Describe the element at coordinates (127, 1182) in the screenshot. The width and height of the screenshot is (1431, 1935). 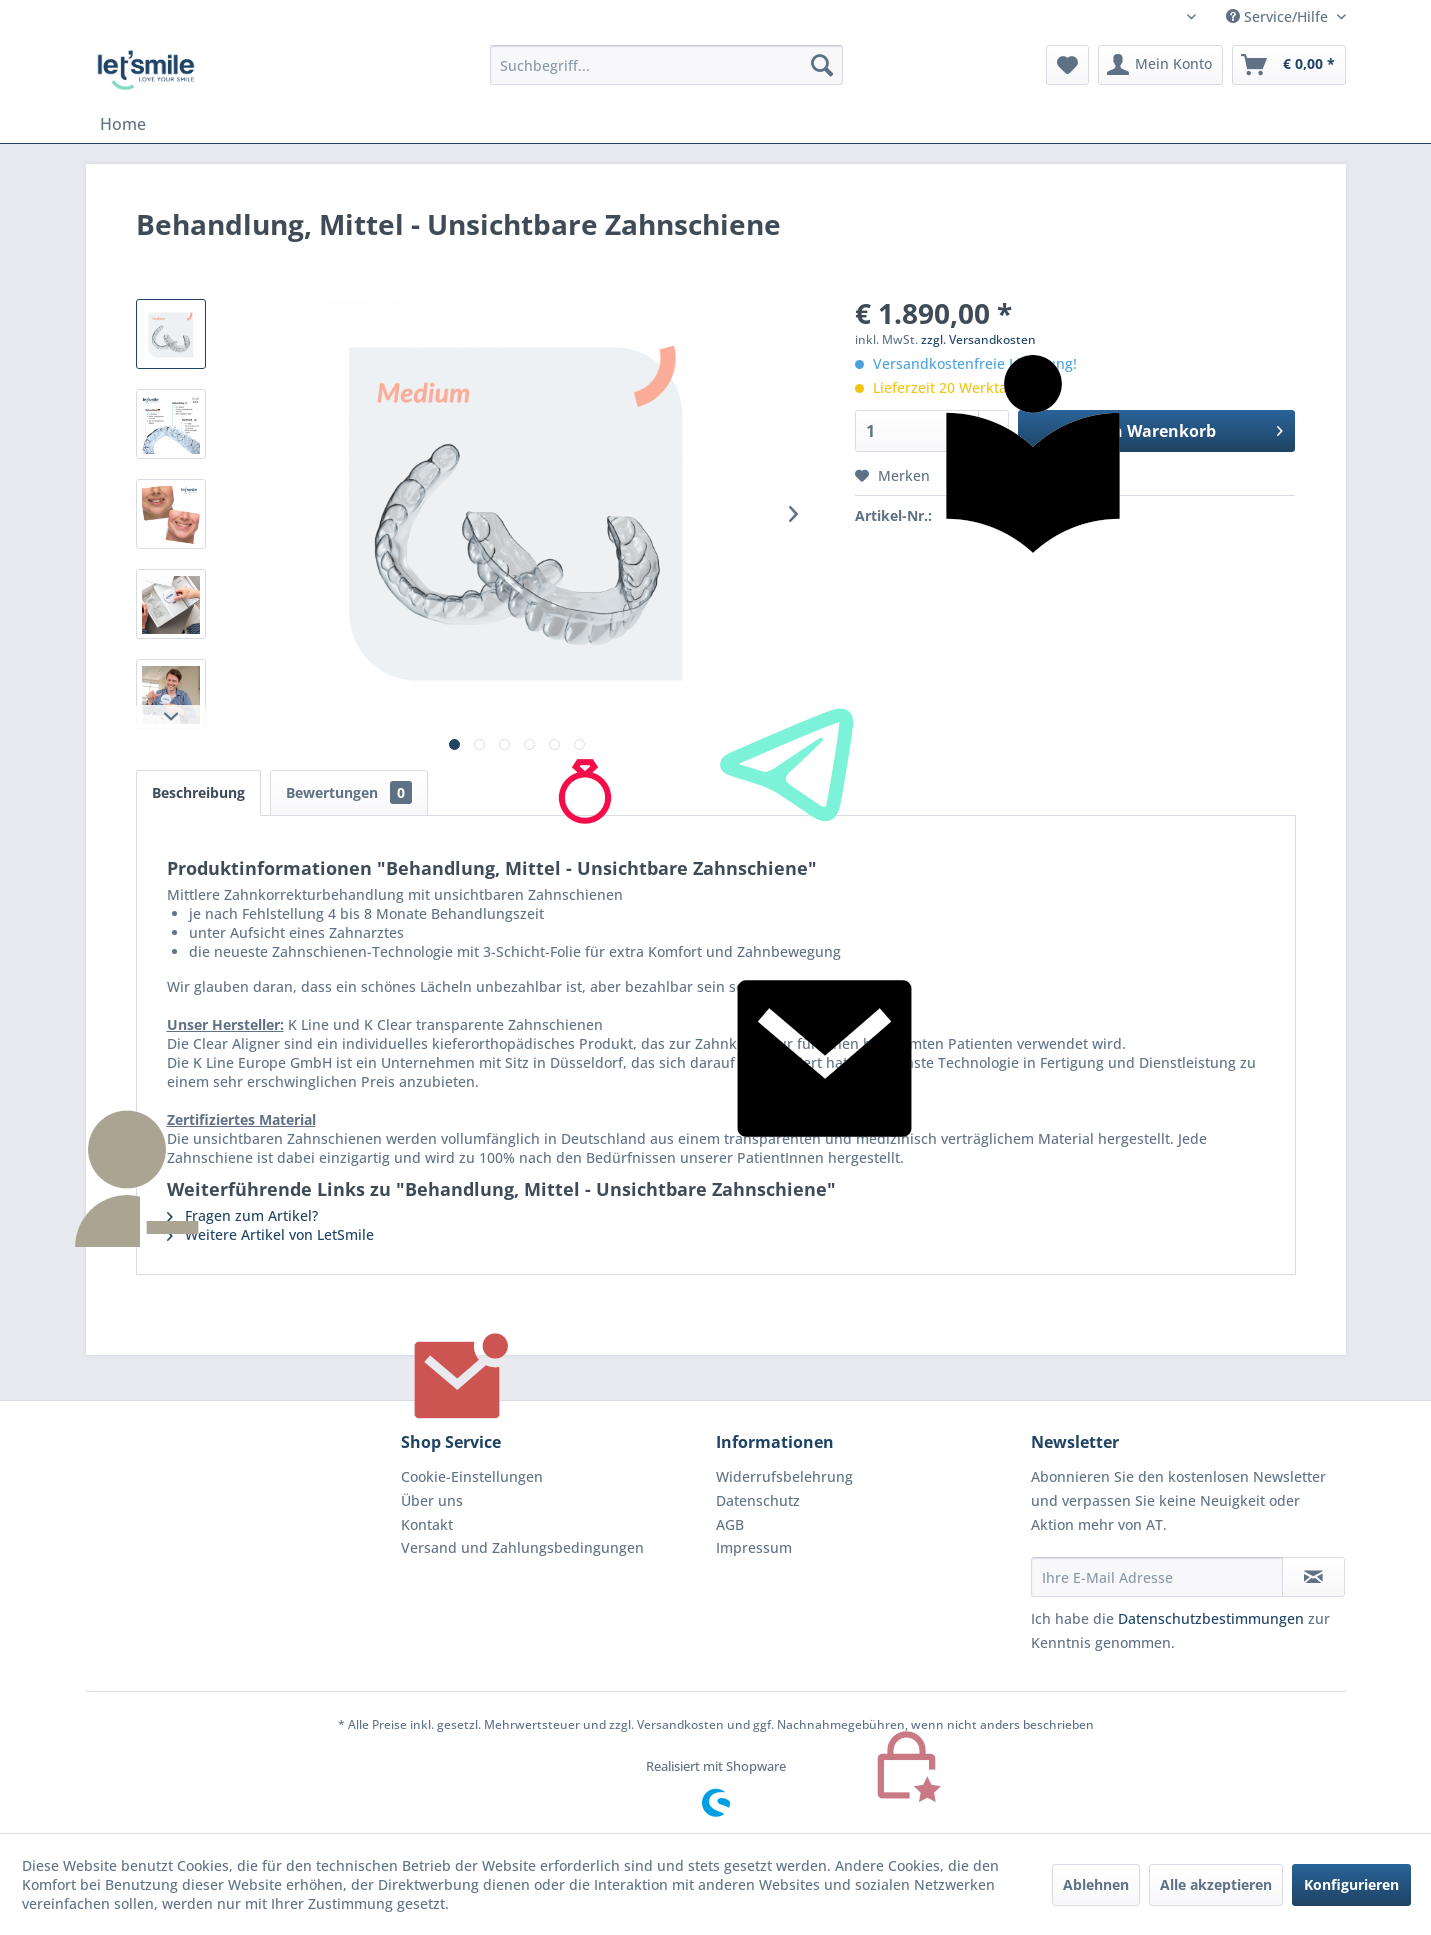
I see `remove a user or contact` at that location.